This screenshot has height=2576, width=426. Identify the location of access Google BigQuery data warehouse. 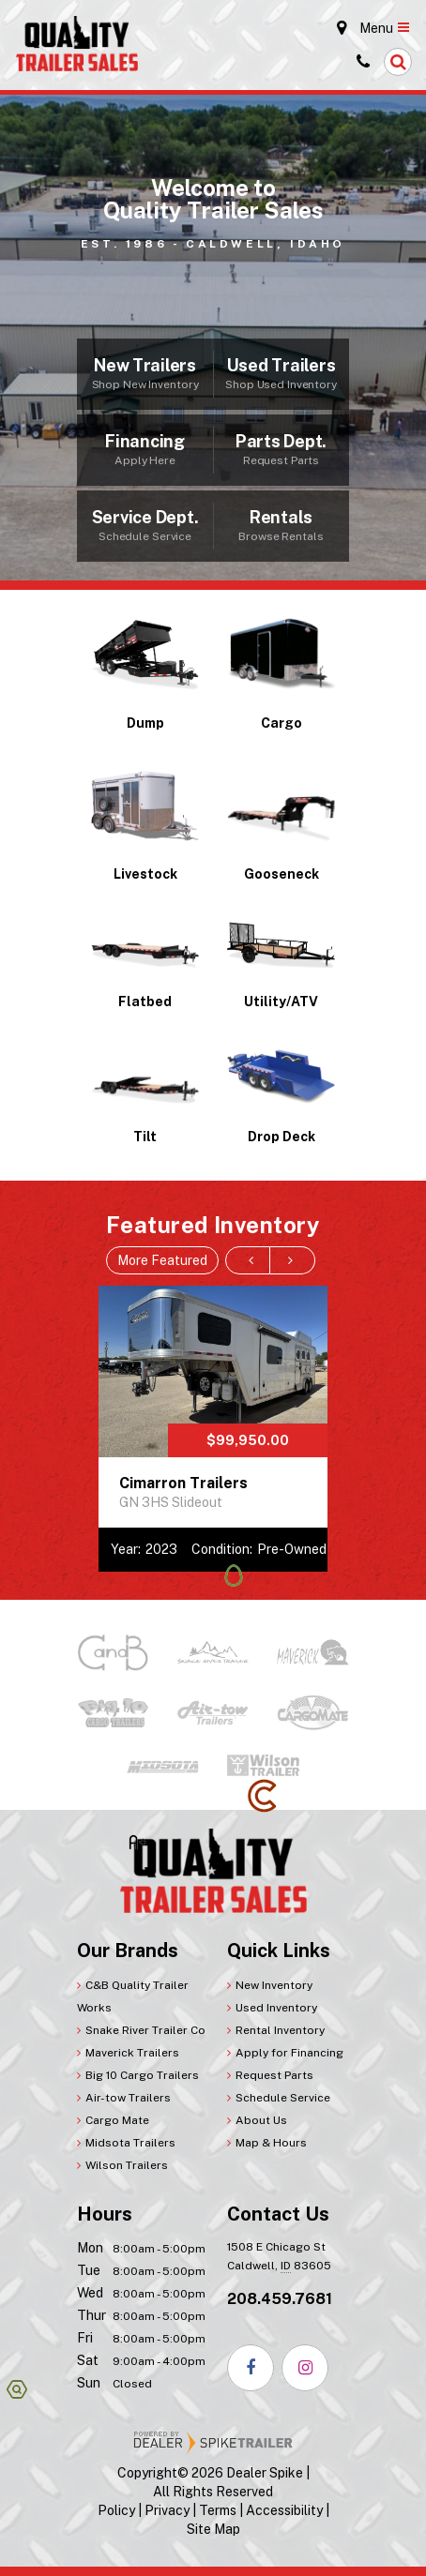
(17, 2389).